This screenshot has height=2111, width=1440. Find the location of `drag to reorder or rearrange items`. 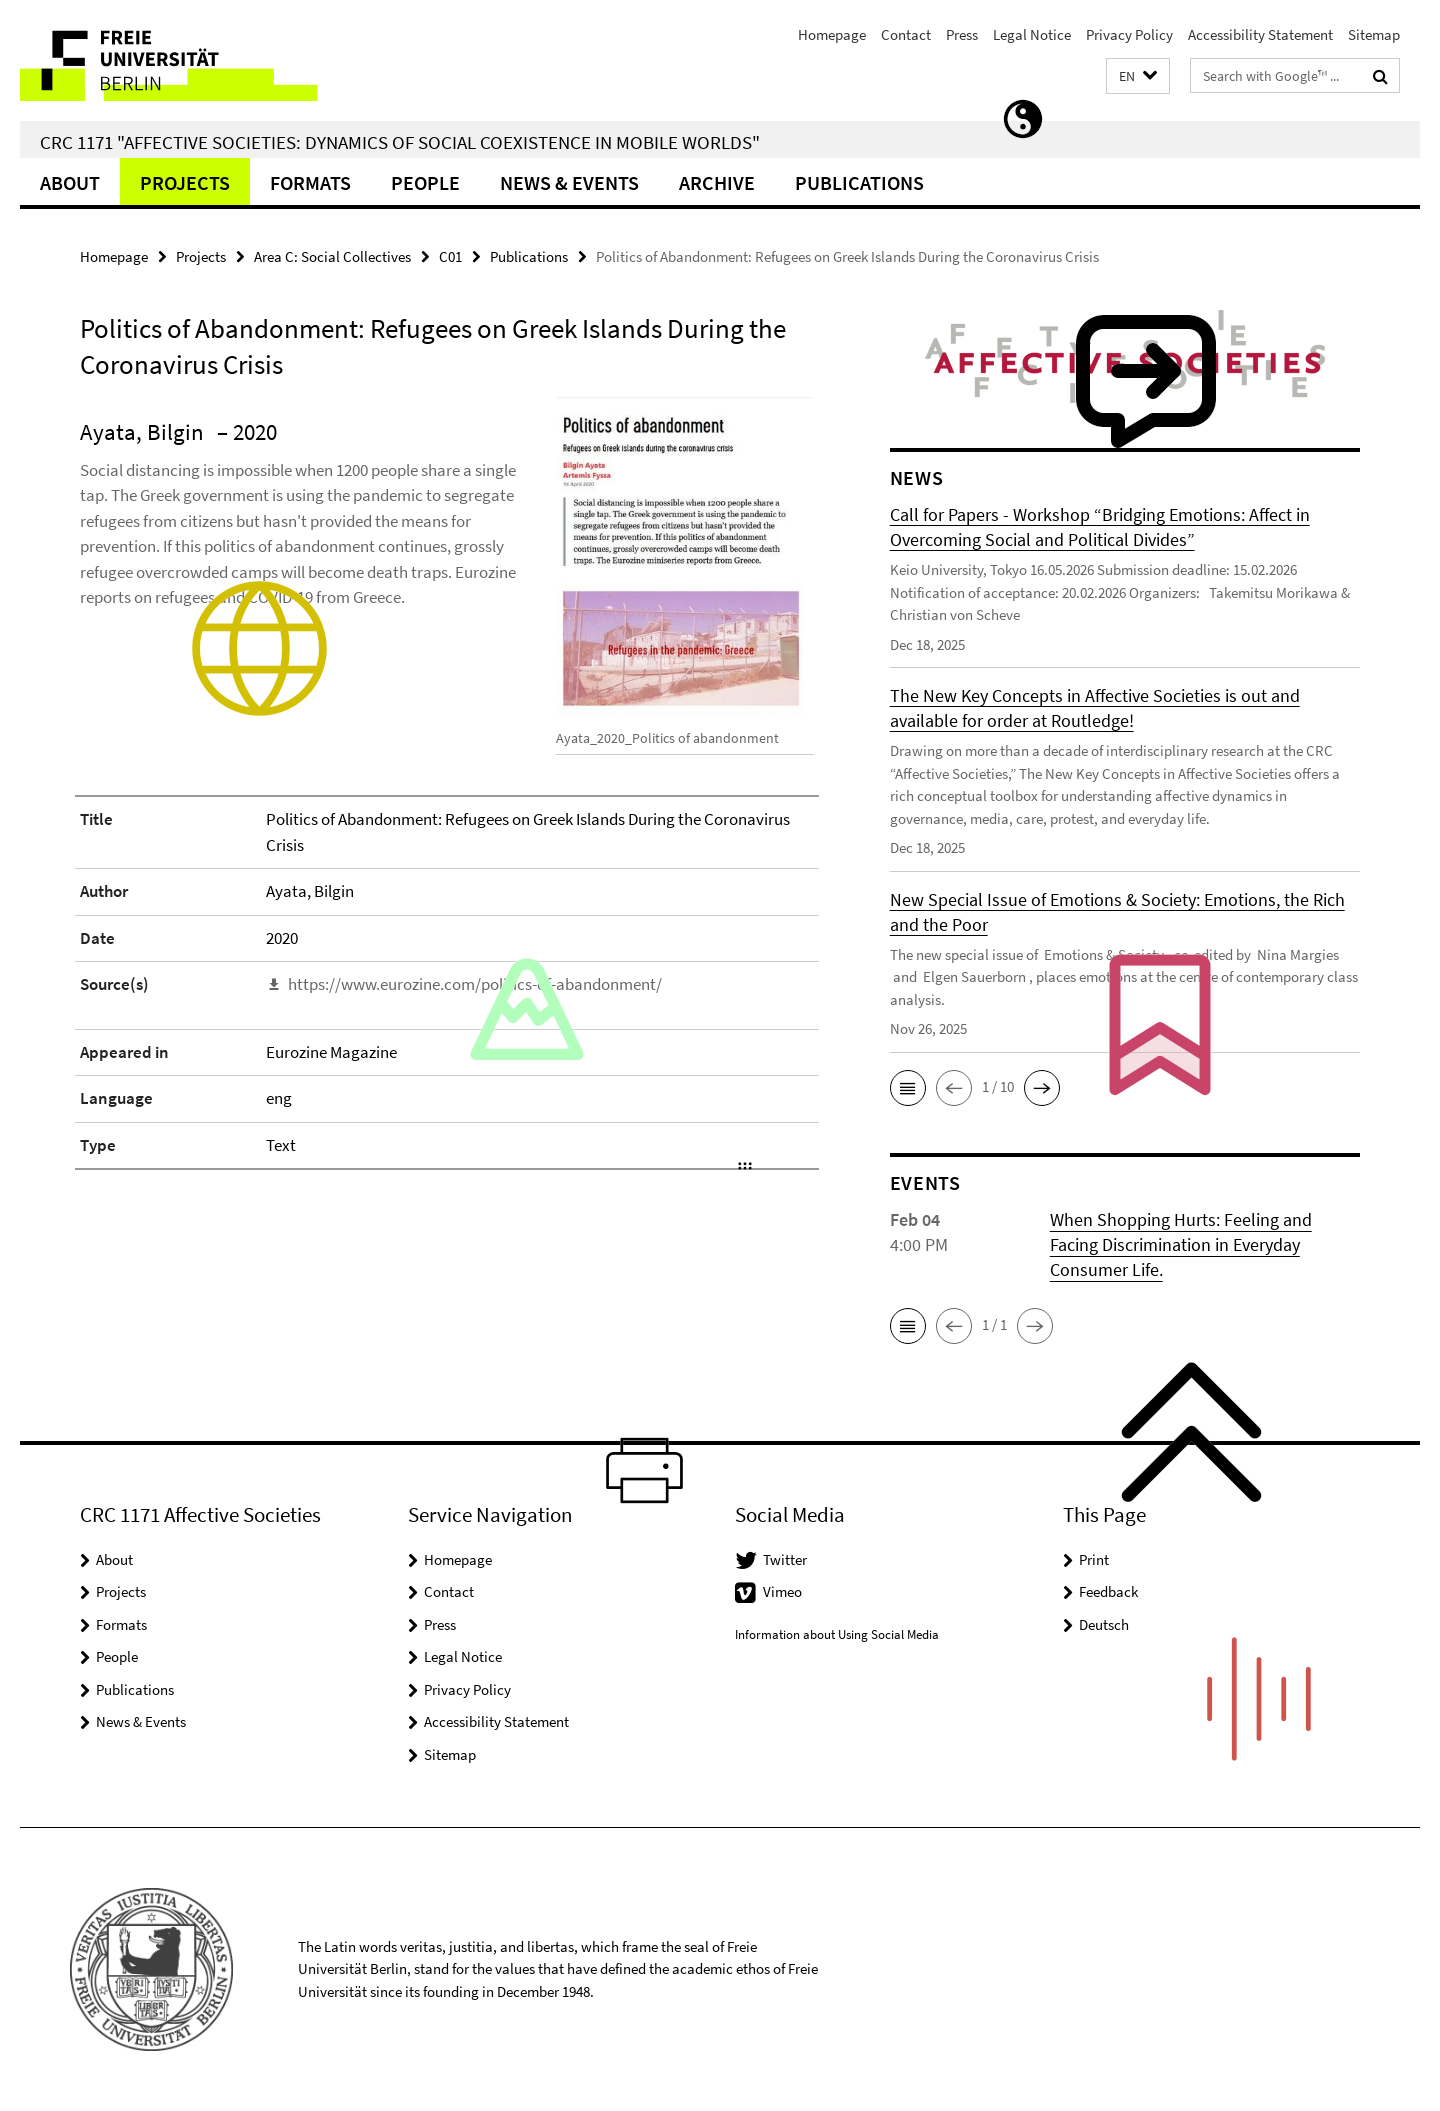

drag to reorder or rearrange items is located at coordinates (745, 1166).